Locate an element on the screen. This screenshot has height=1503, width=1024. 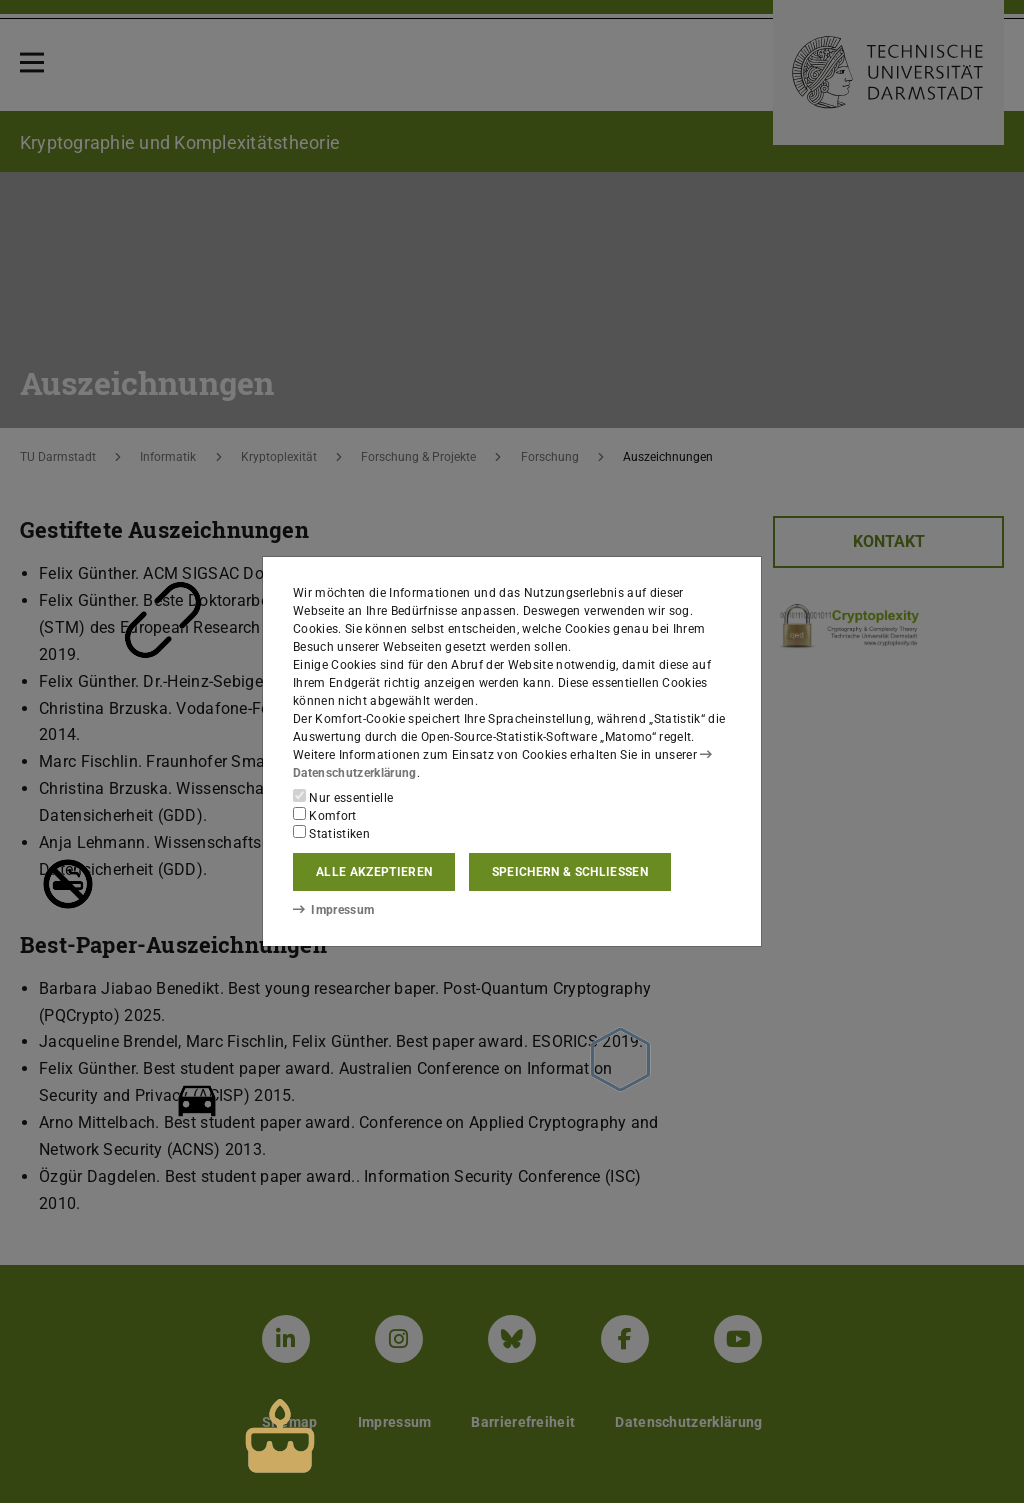
view birthday or celebration reminders is located at coordinates (280, 1441).